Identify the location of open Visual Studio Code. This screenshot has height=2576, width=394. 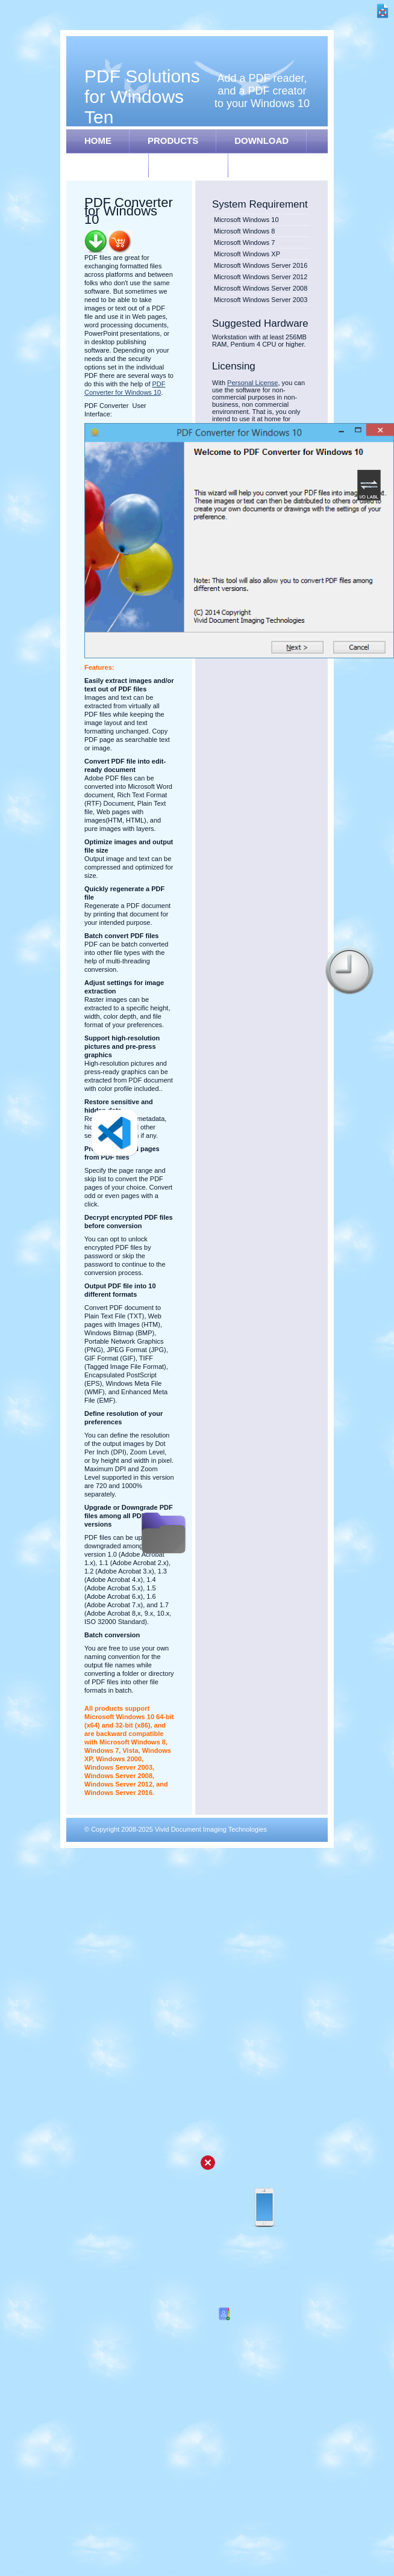
(114, 1132).